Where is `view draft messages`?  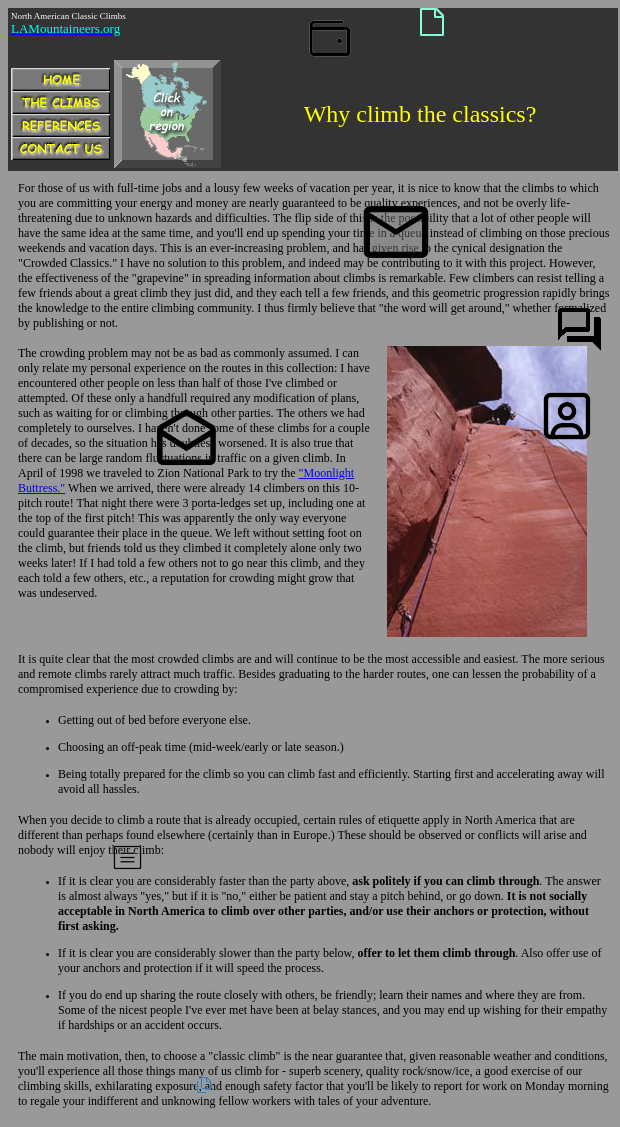
view draft messages is located at coordinates (186, 441).